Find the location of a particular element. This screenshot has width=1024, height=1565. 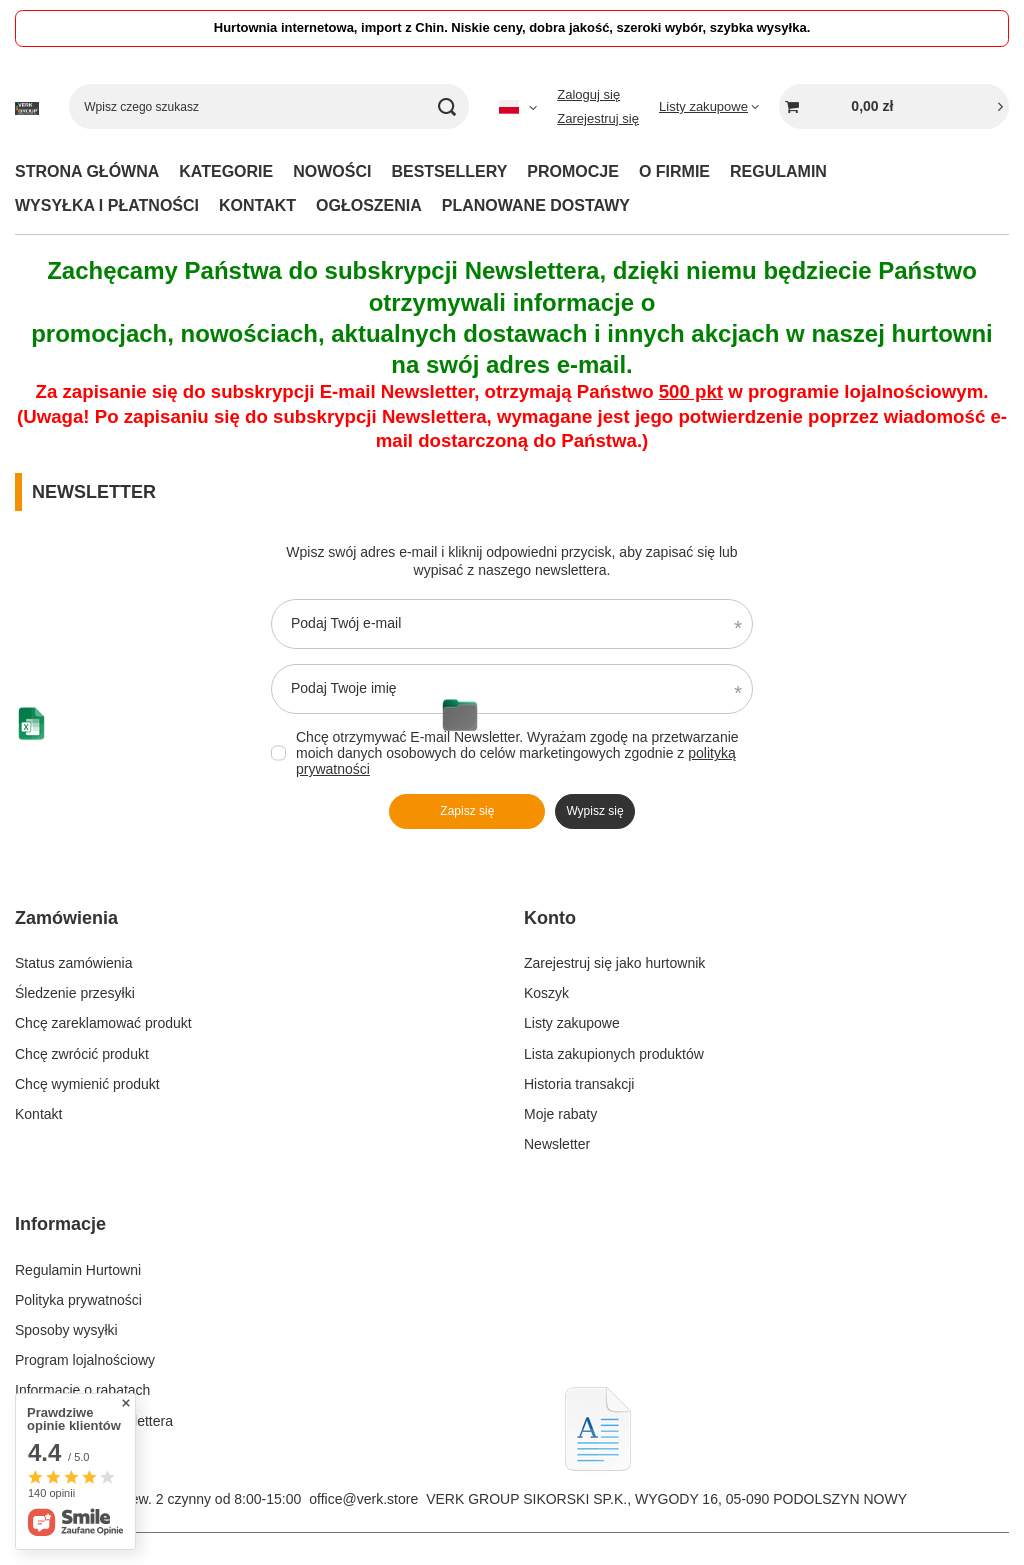

open file folder is located at coordinates (460, 715).